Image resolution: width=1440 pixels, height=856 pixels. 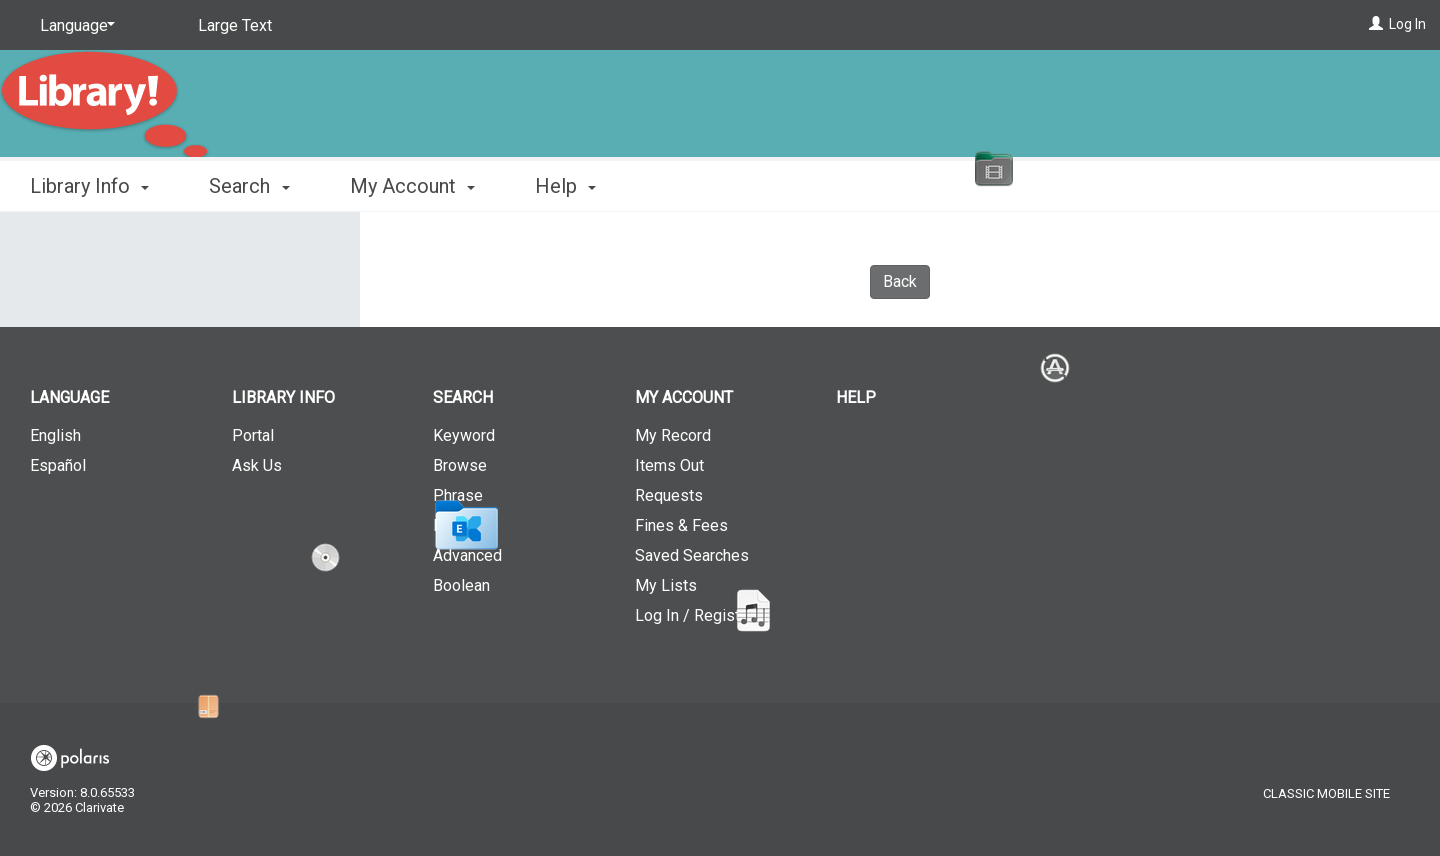 What do you see at coordinates (1055, 368) in the screenshot?
I see `open the software update manager` at bounding box center [1055, 368].